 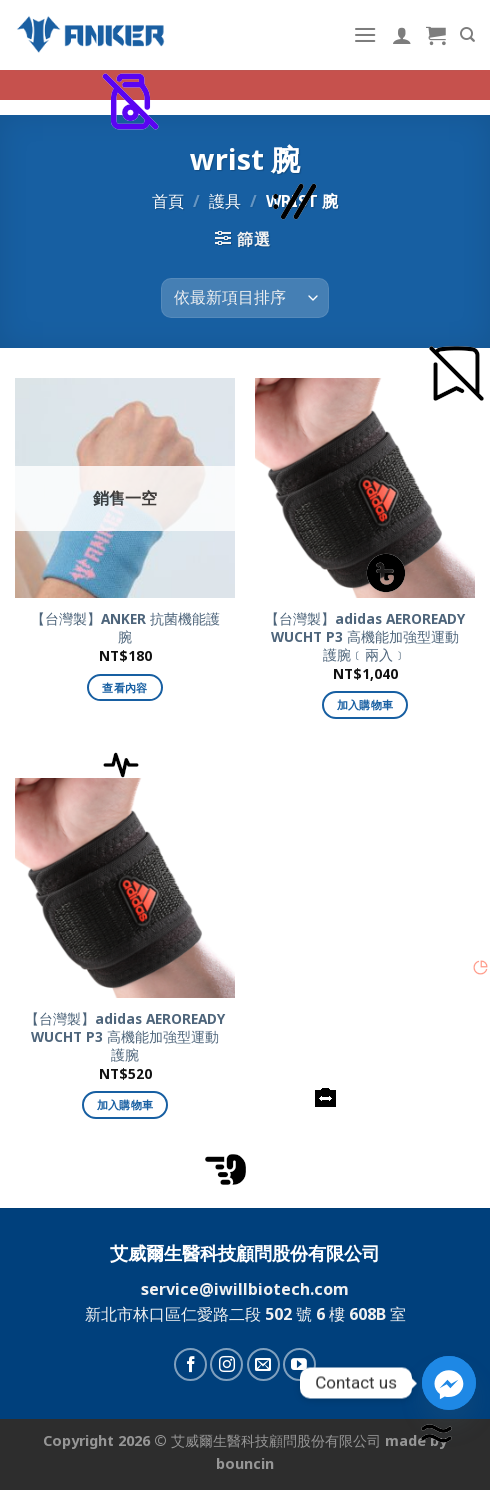 What do you see at coordinates (480, 967) in the screenshot?
I see `view analytics or statistics breakdown` at bounding box center [480, 967].